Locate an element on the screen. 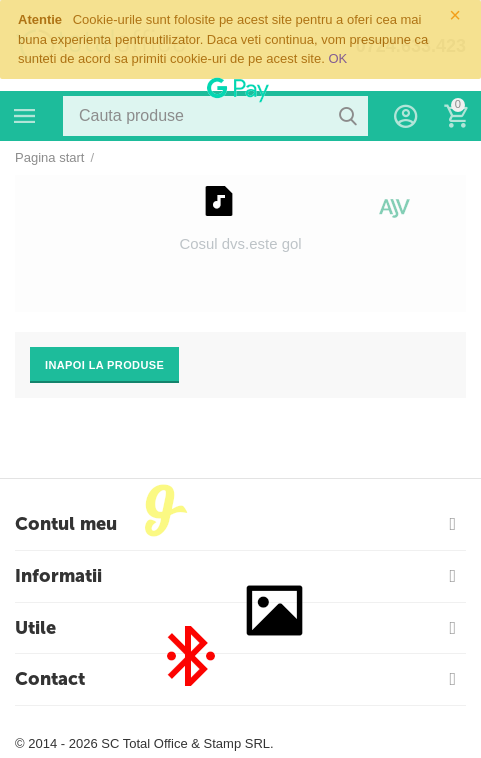 The image size is (481, 758). connect to a bluetooth device is located at coordinates (188, 656).